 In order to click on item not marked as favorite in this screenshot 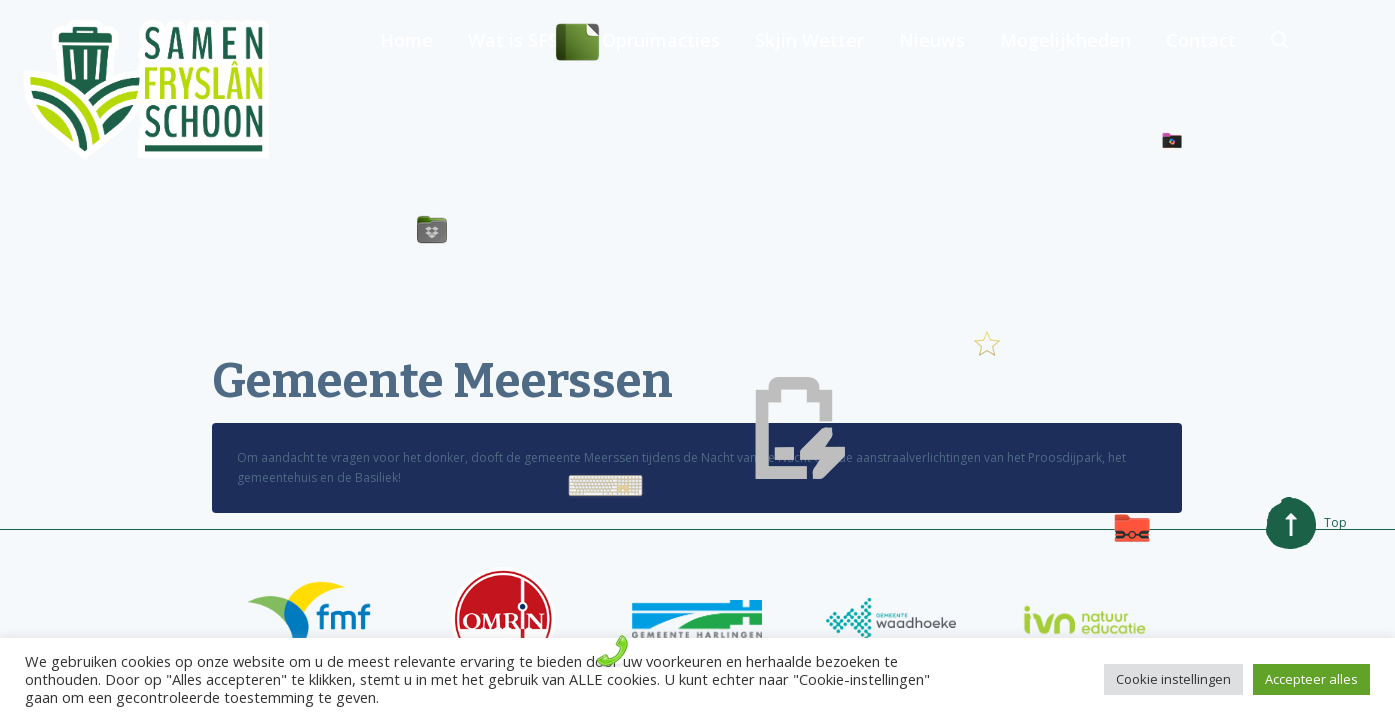, I will do `click(987, 344)`.